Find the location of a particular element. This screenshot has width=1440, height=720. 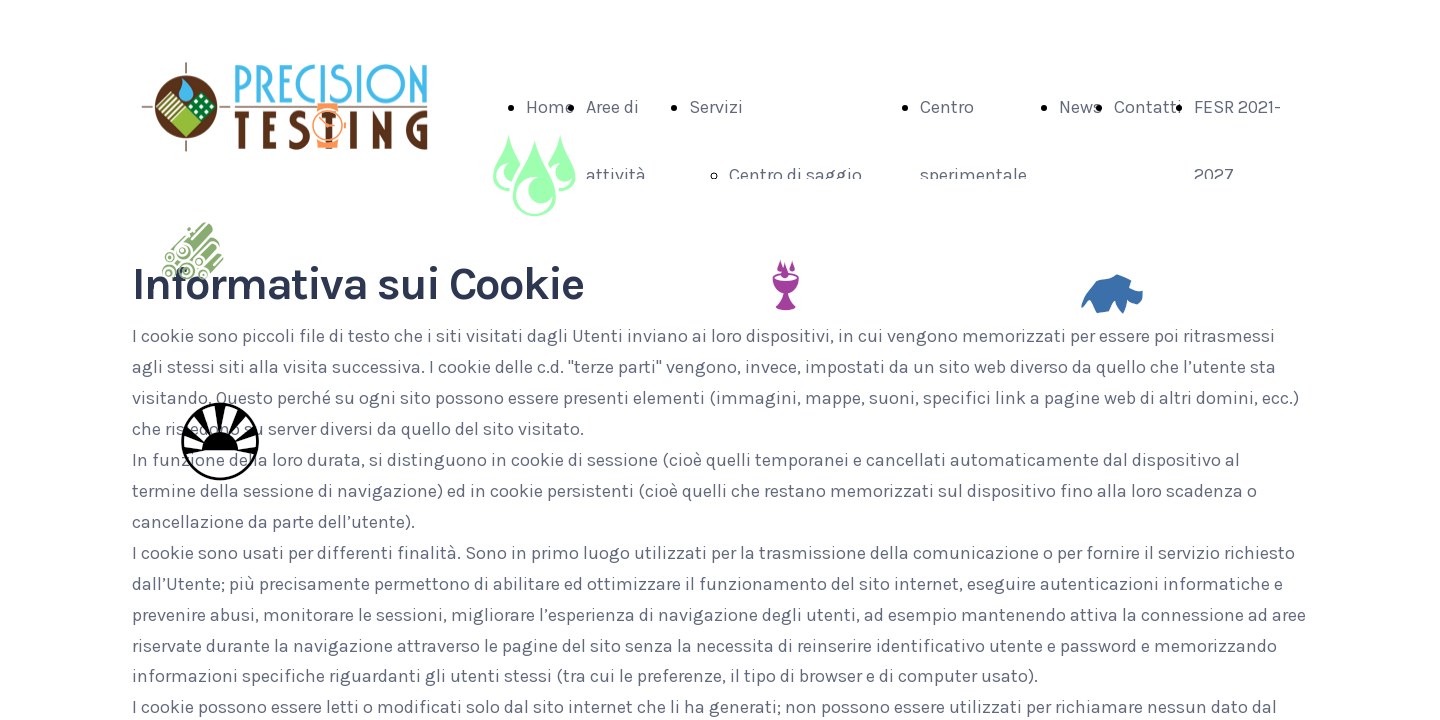

view current time or clock settings is located at coordinates (327, 125).